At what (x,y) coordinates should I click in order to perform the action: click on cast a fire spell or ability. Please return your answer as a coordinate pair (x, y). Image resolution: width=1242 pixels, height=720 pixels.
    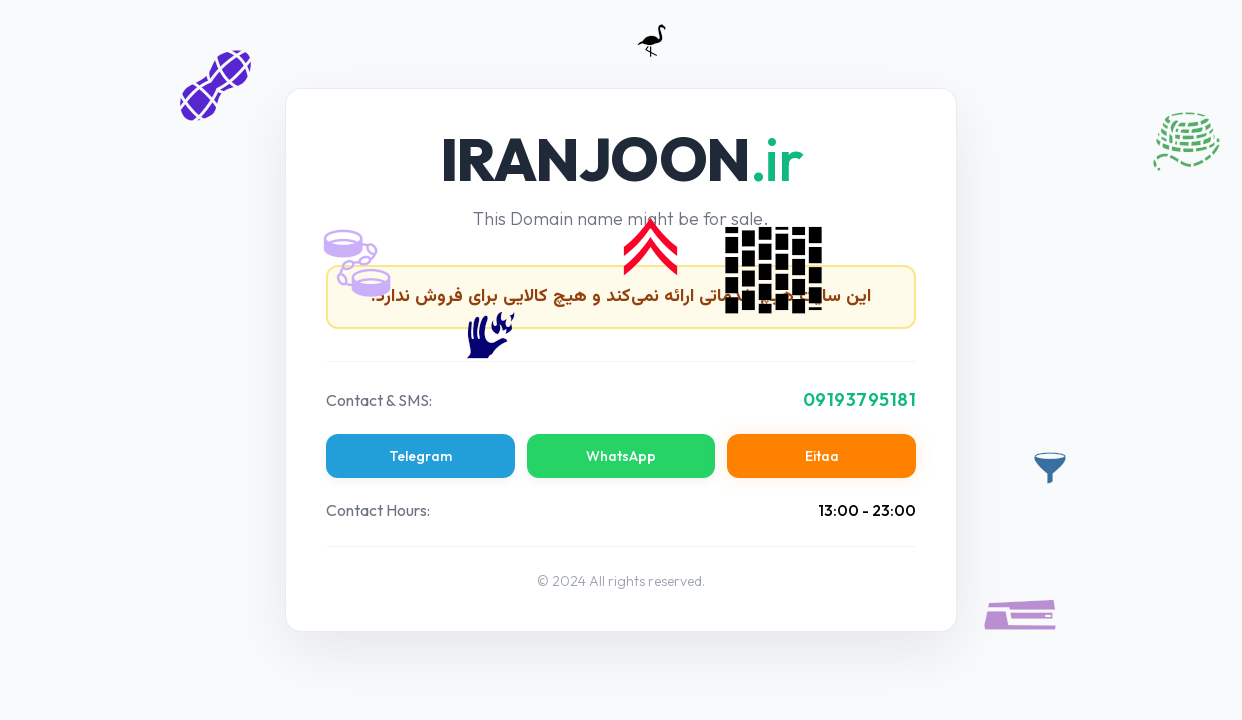
    Looking at the image, I should click on (491, 334).